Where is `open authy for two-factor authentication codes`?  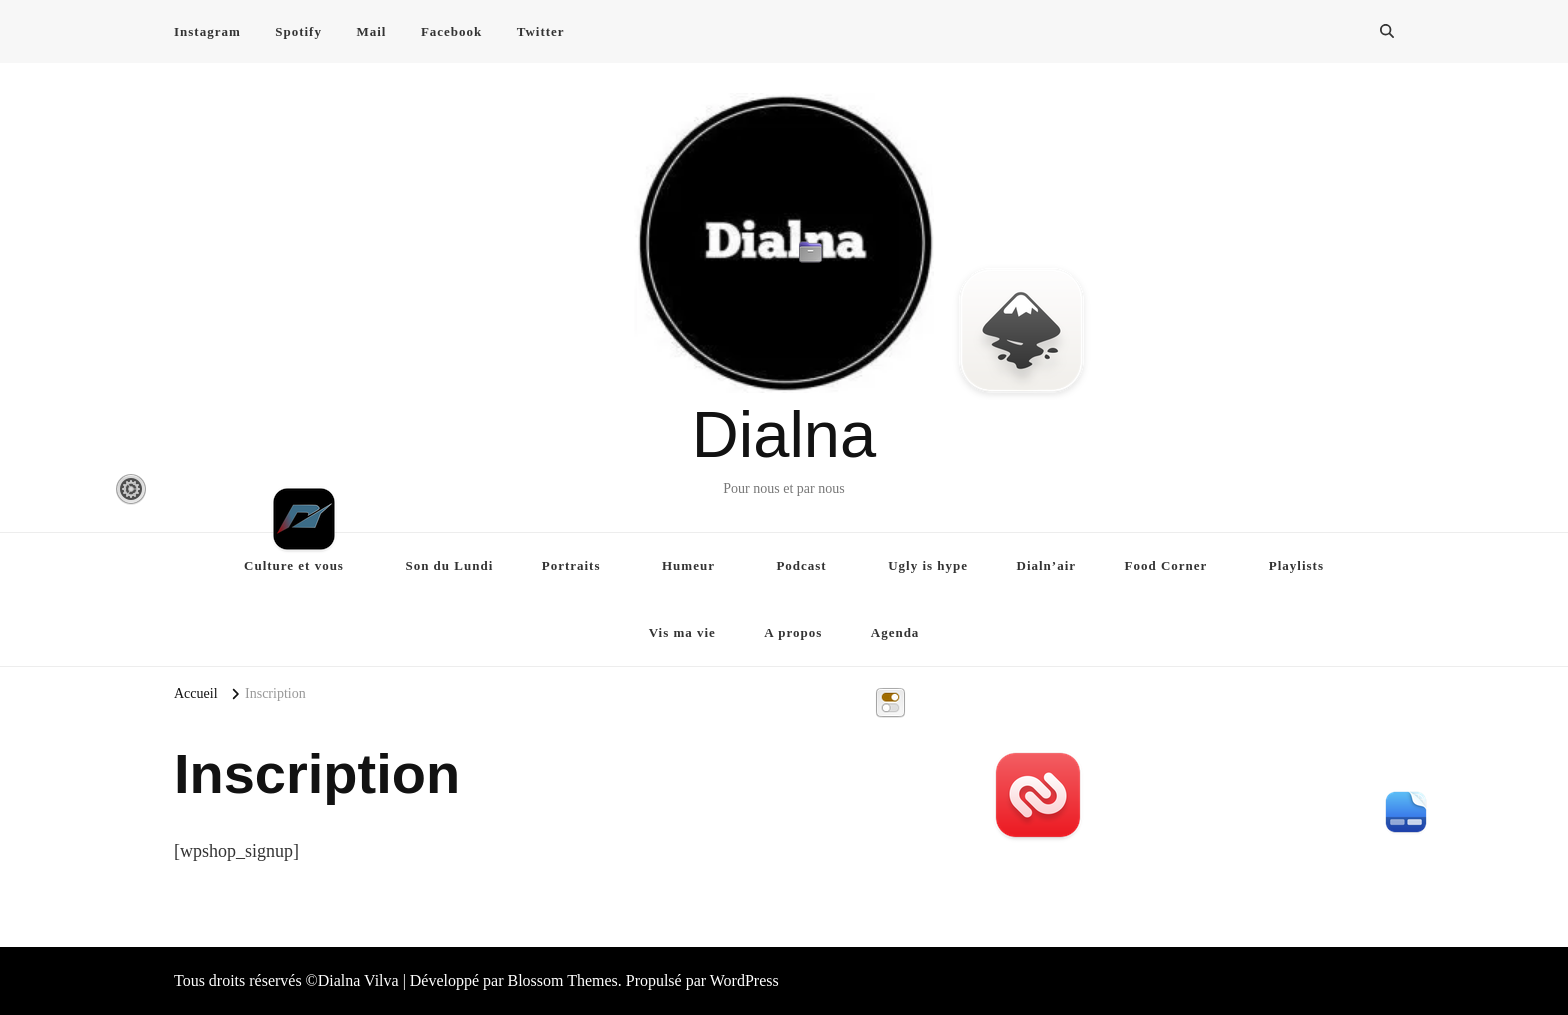
open authy for two-factor authentication codes is located at coordinates (1038, 795).